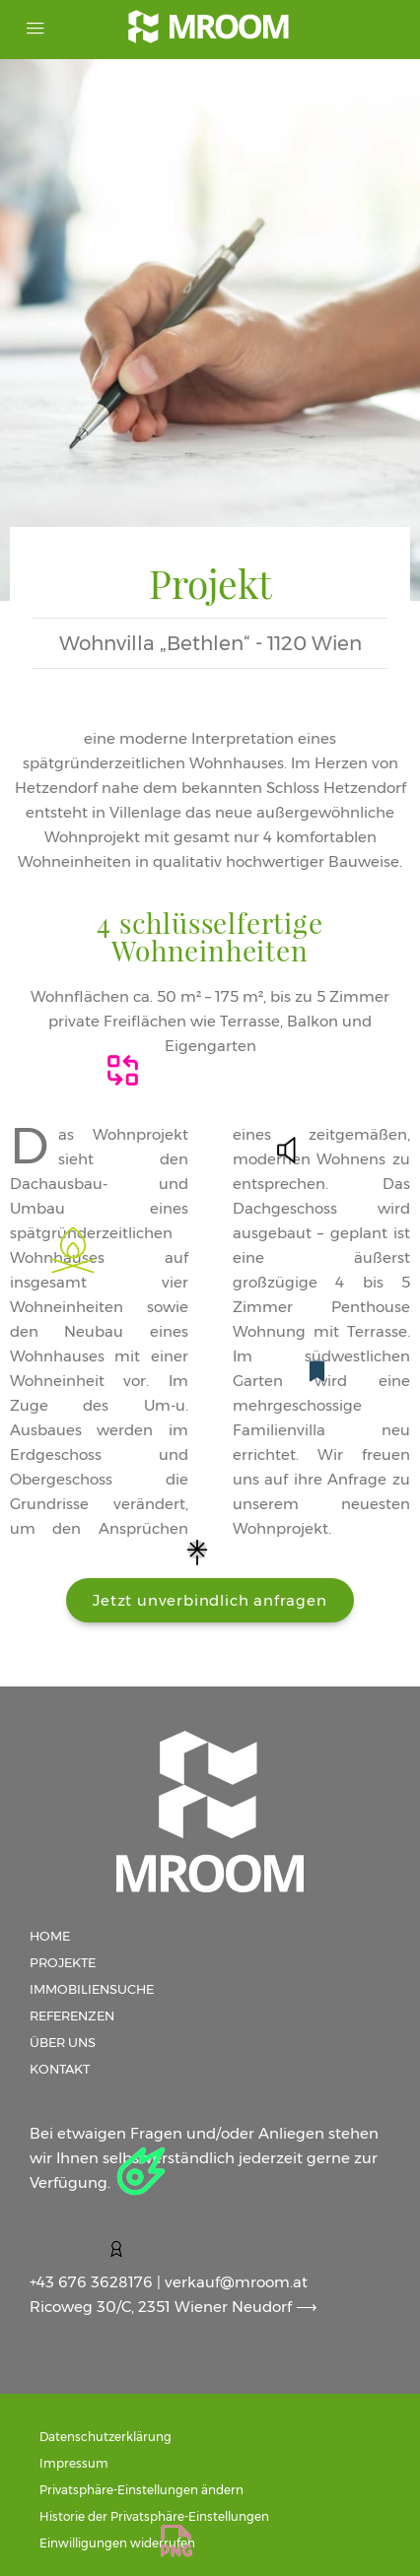 This screenshot has height=2576, width=420. I want to click on a PNG image file, so click(175, 2542).